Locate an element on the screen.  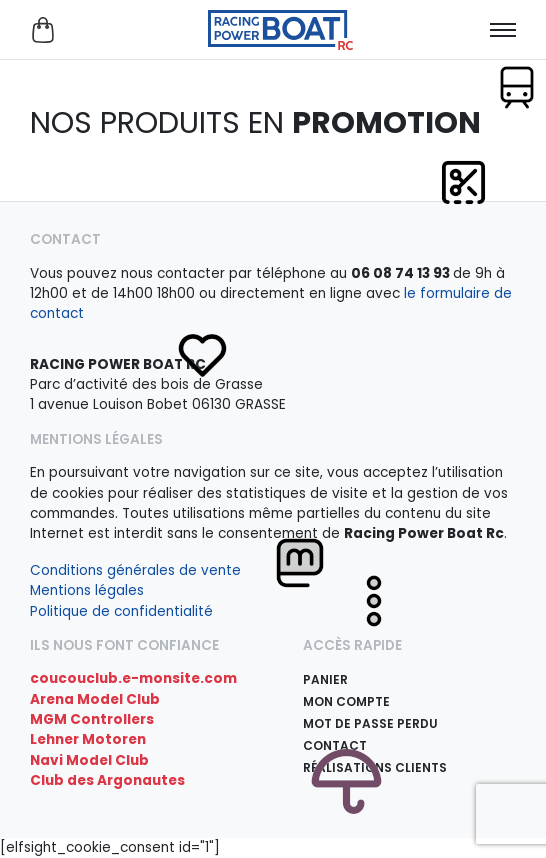
add item to favorites is located at coordinates (202, 355).